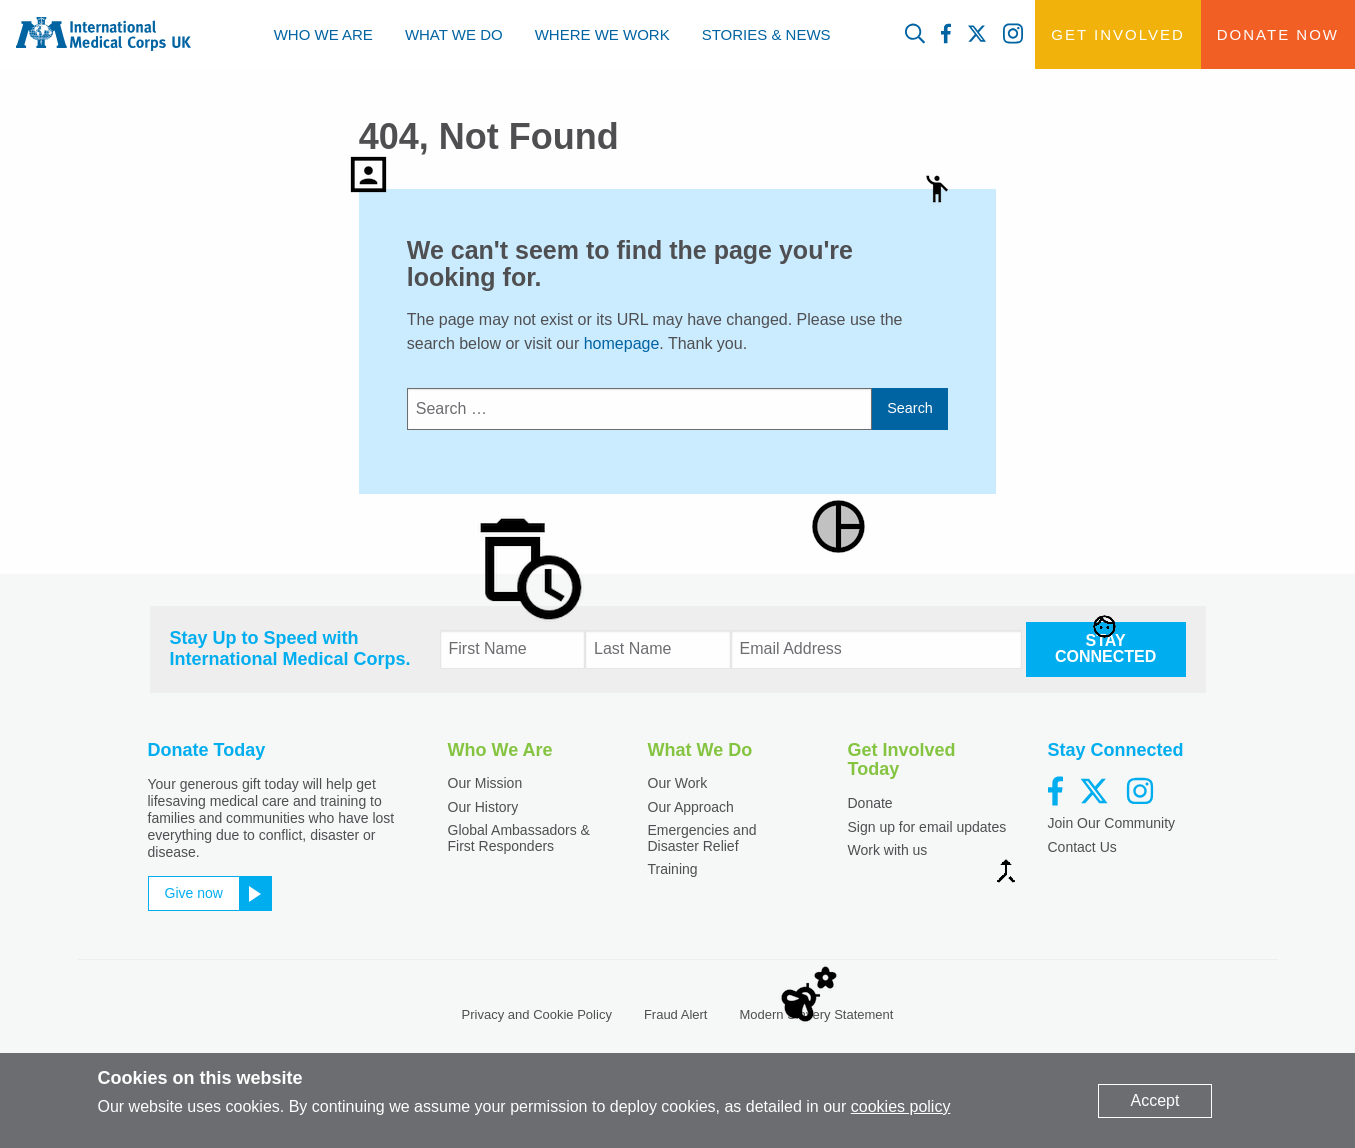  I want to click on access nature or outdoor-themed emoji, so click(809, 994).